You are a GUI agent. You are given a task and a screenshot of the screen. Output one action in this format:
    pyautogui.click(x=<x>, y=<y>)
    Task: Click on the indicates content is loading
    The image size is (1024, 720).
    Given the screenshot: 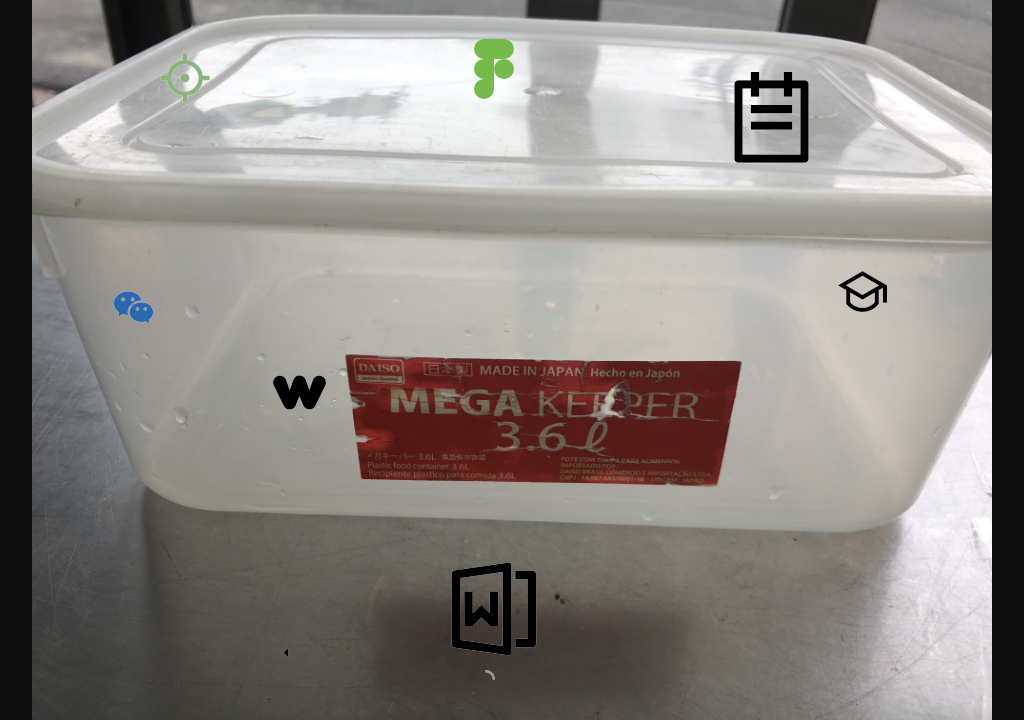 What is the action you would take?
    pyautogui.click(x=485, y=679)
    